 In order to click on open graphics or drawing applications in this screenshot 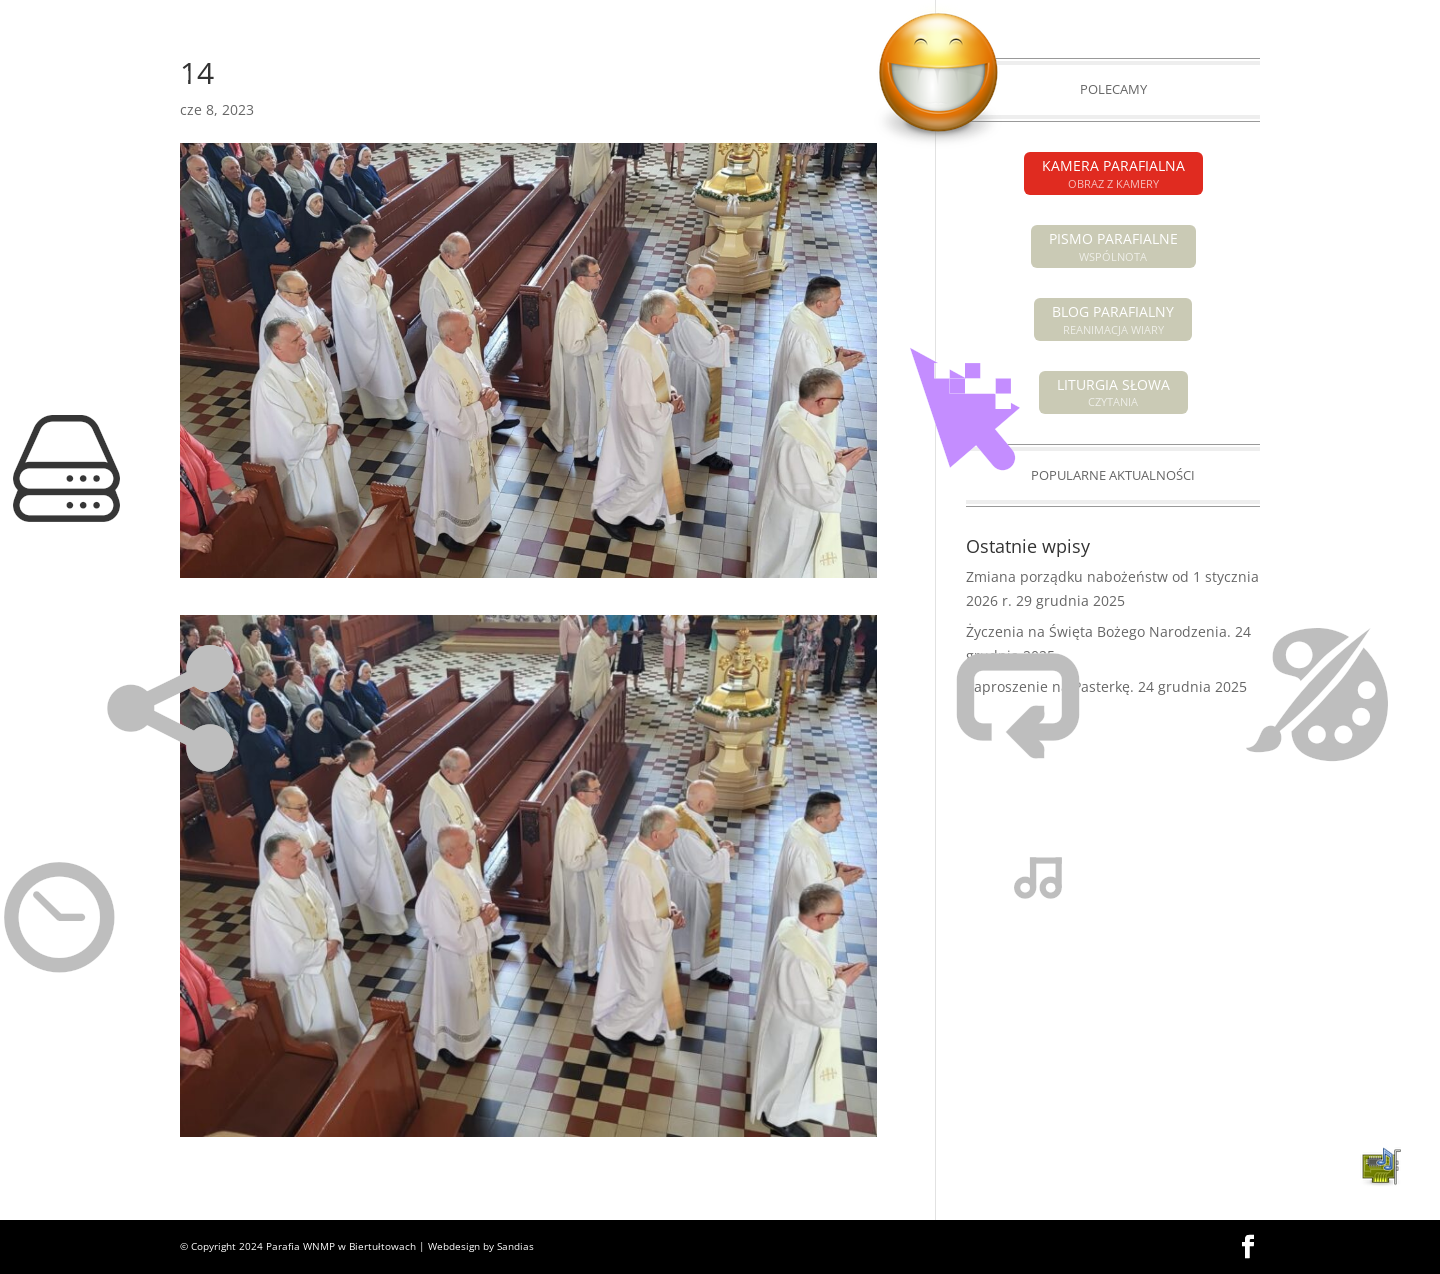, I will do `click(1317, 699)`.